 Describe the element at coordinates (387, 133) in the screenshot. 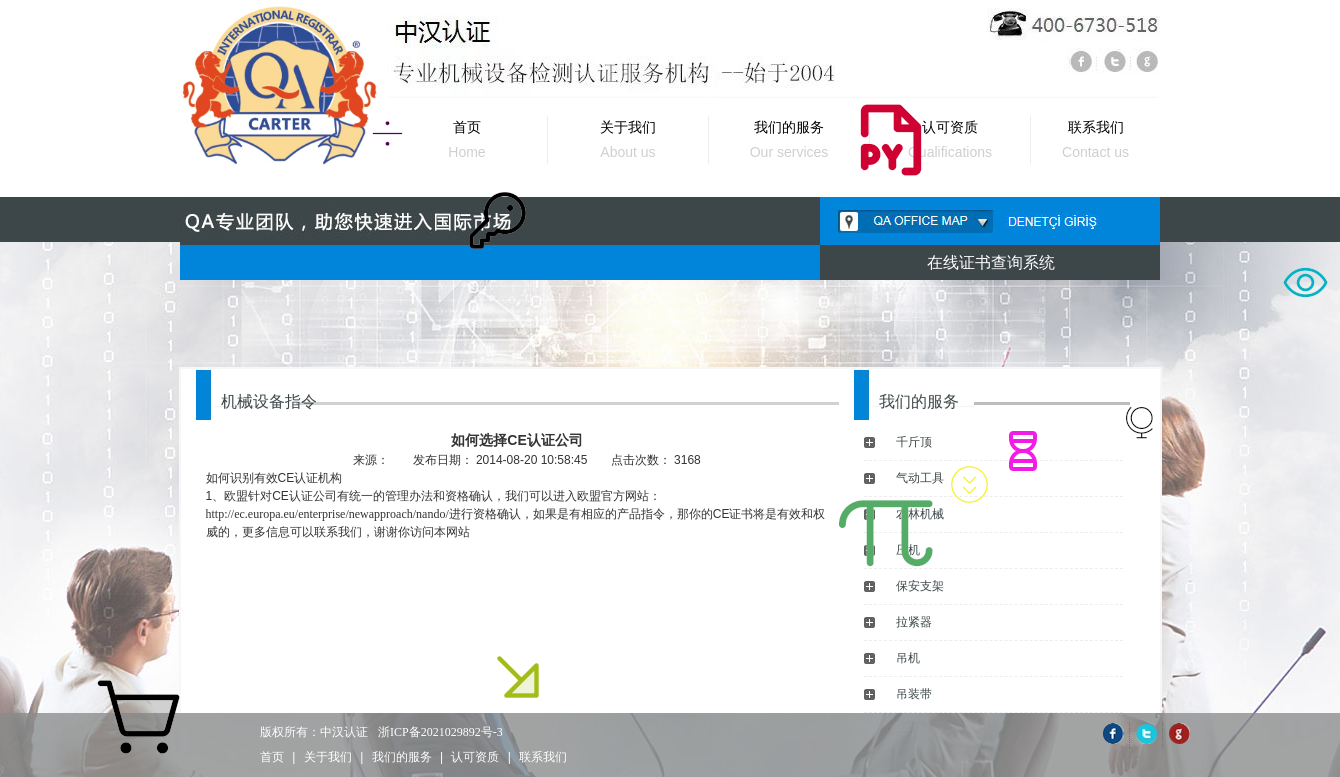

I see `perform division operation` at that location.